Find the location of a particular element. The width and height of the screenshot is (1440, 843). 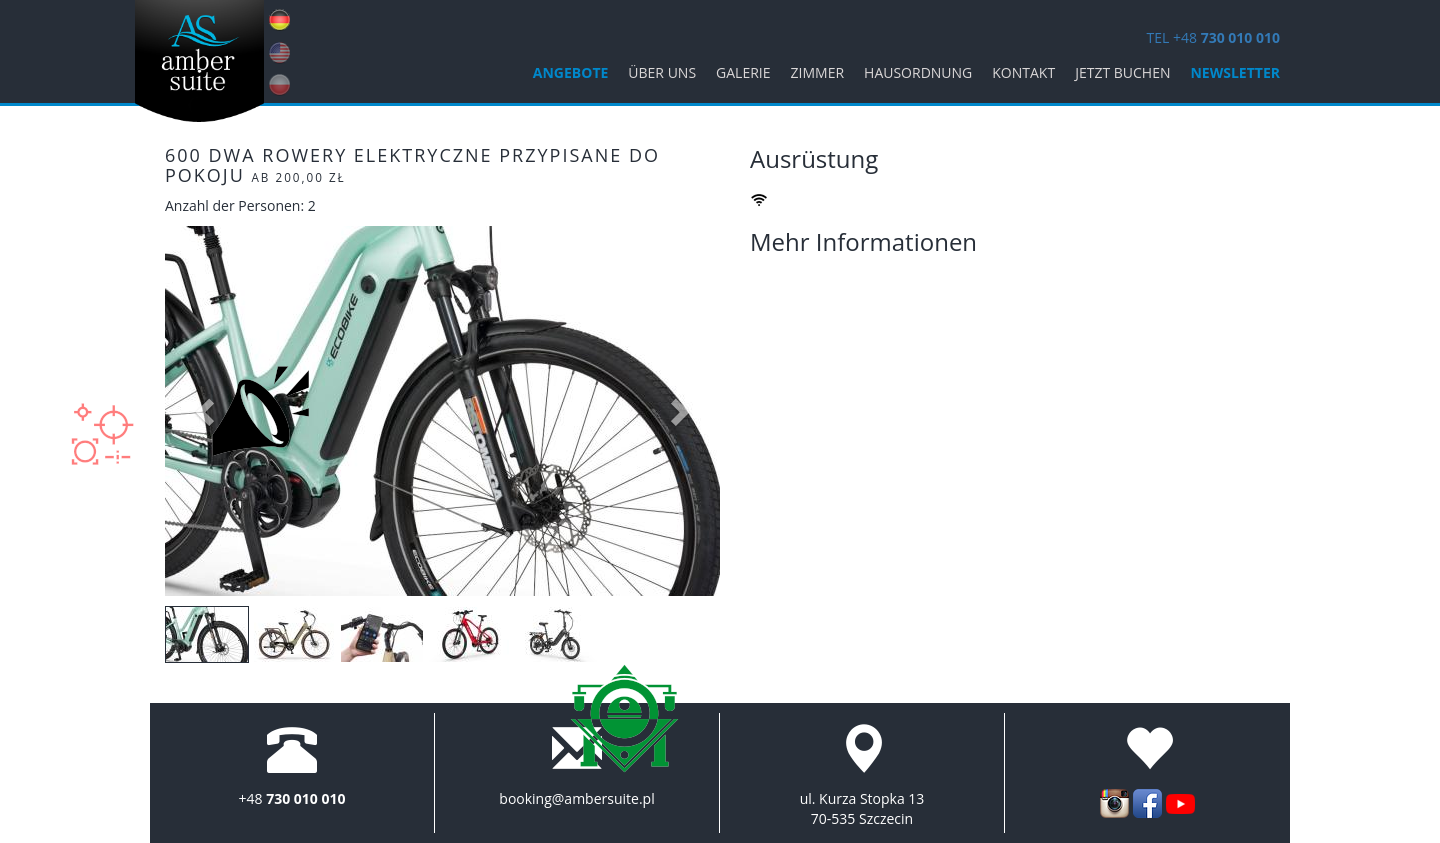

select multiple targets or objects is located at coordinates (101, 434).